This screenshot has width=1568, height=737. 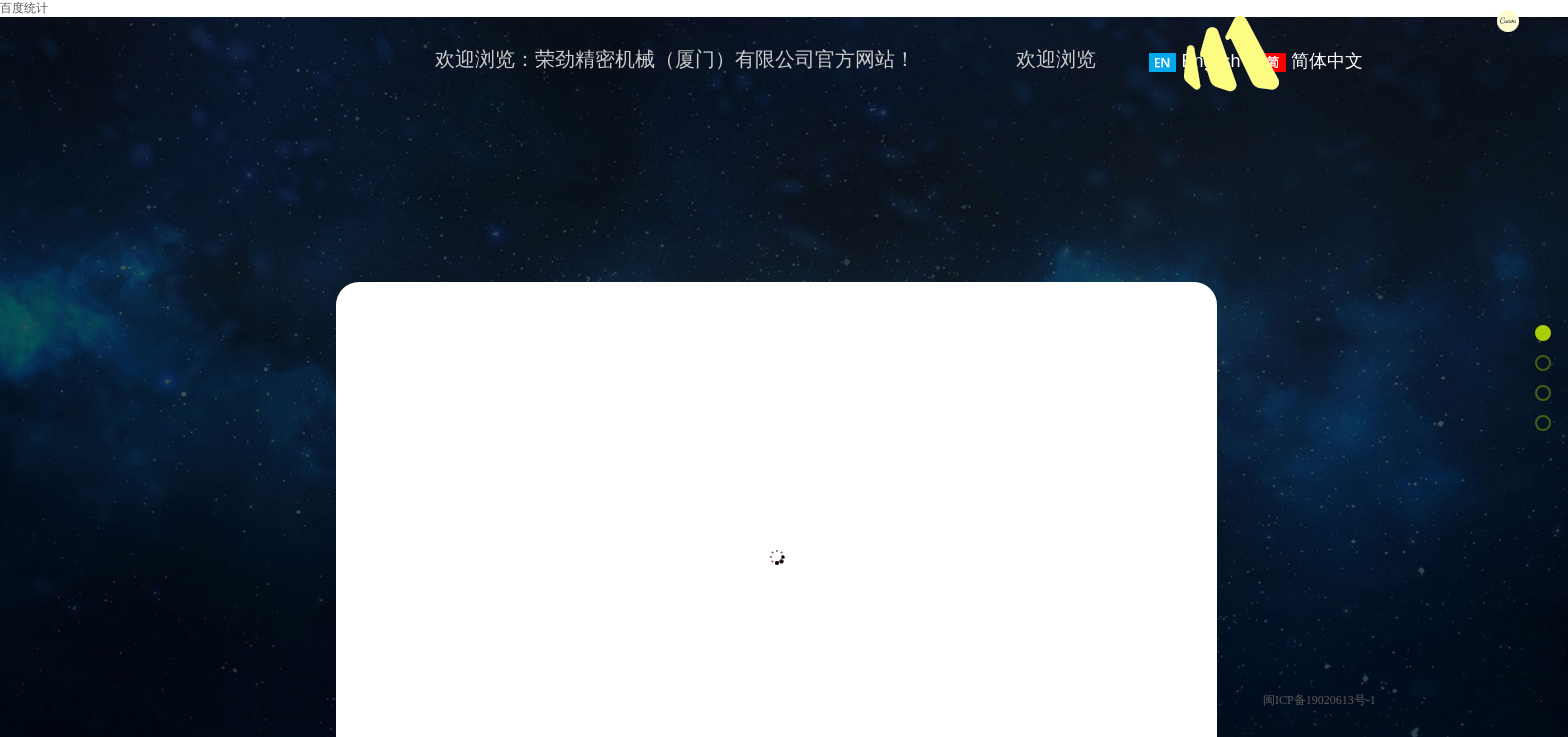 I want to click on open Canva app, so click(x=1508, y=21).